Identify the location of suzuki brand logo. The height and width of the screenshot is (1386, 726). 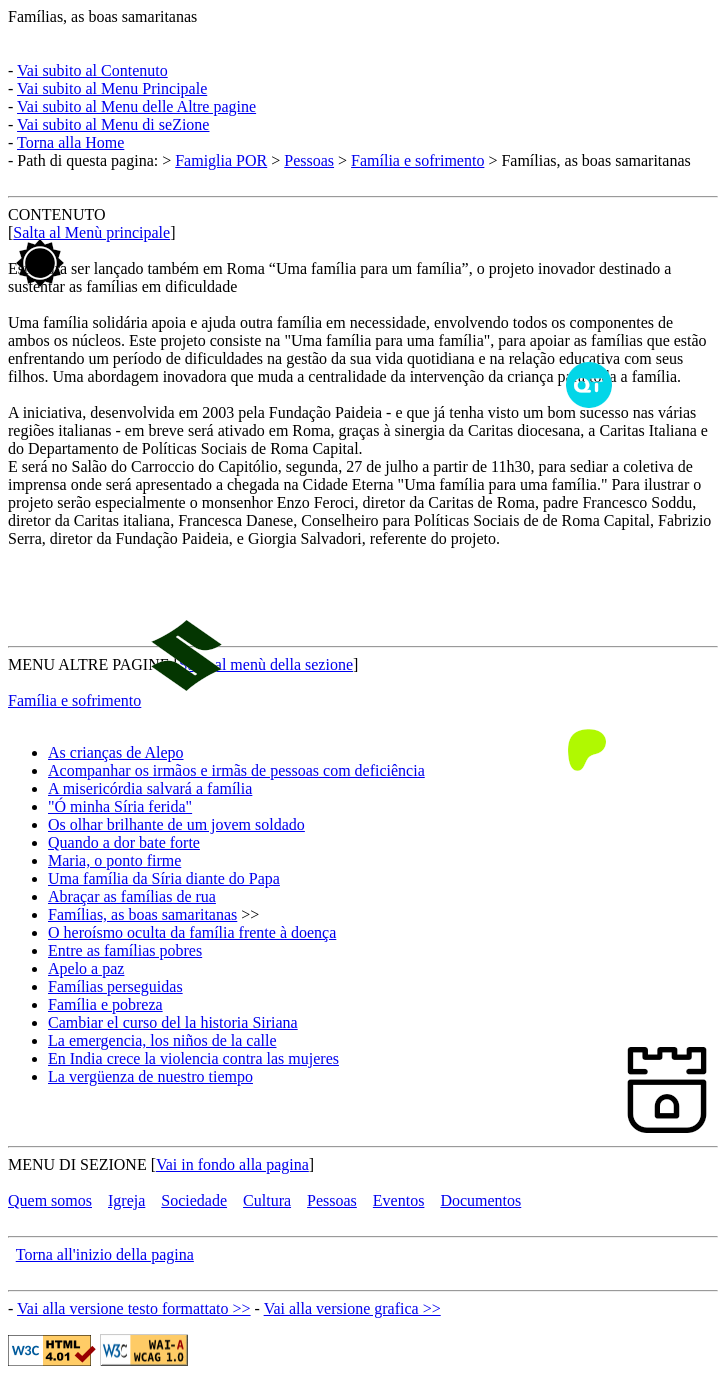
(186, 655).